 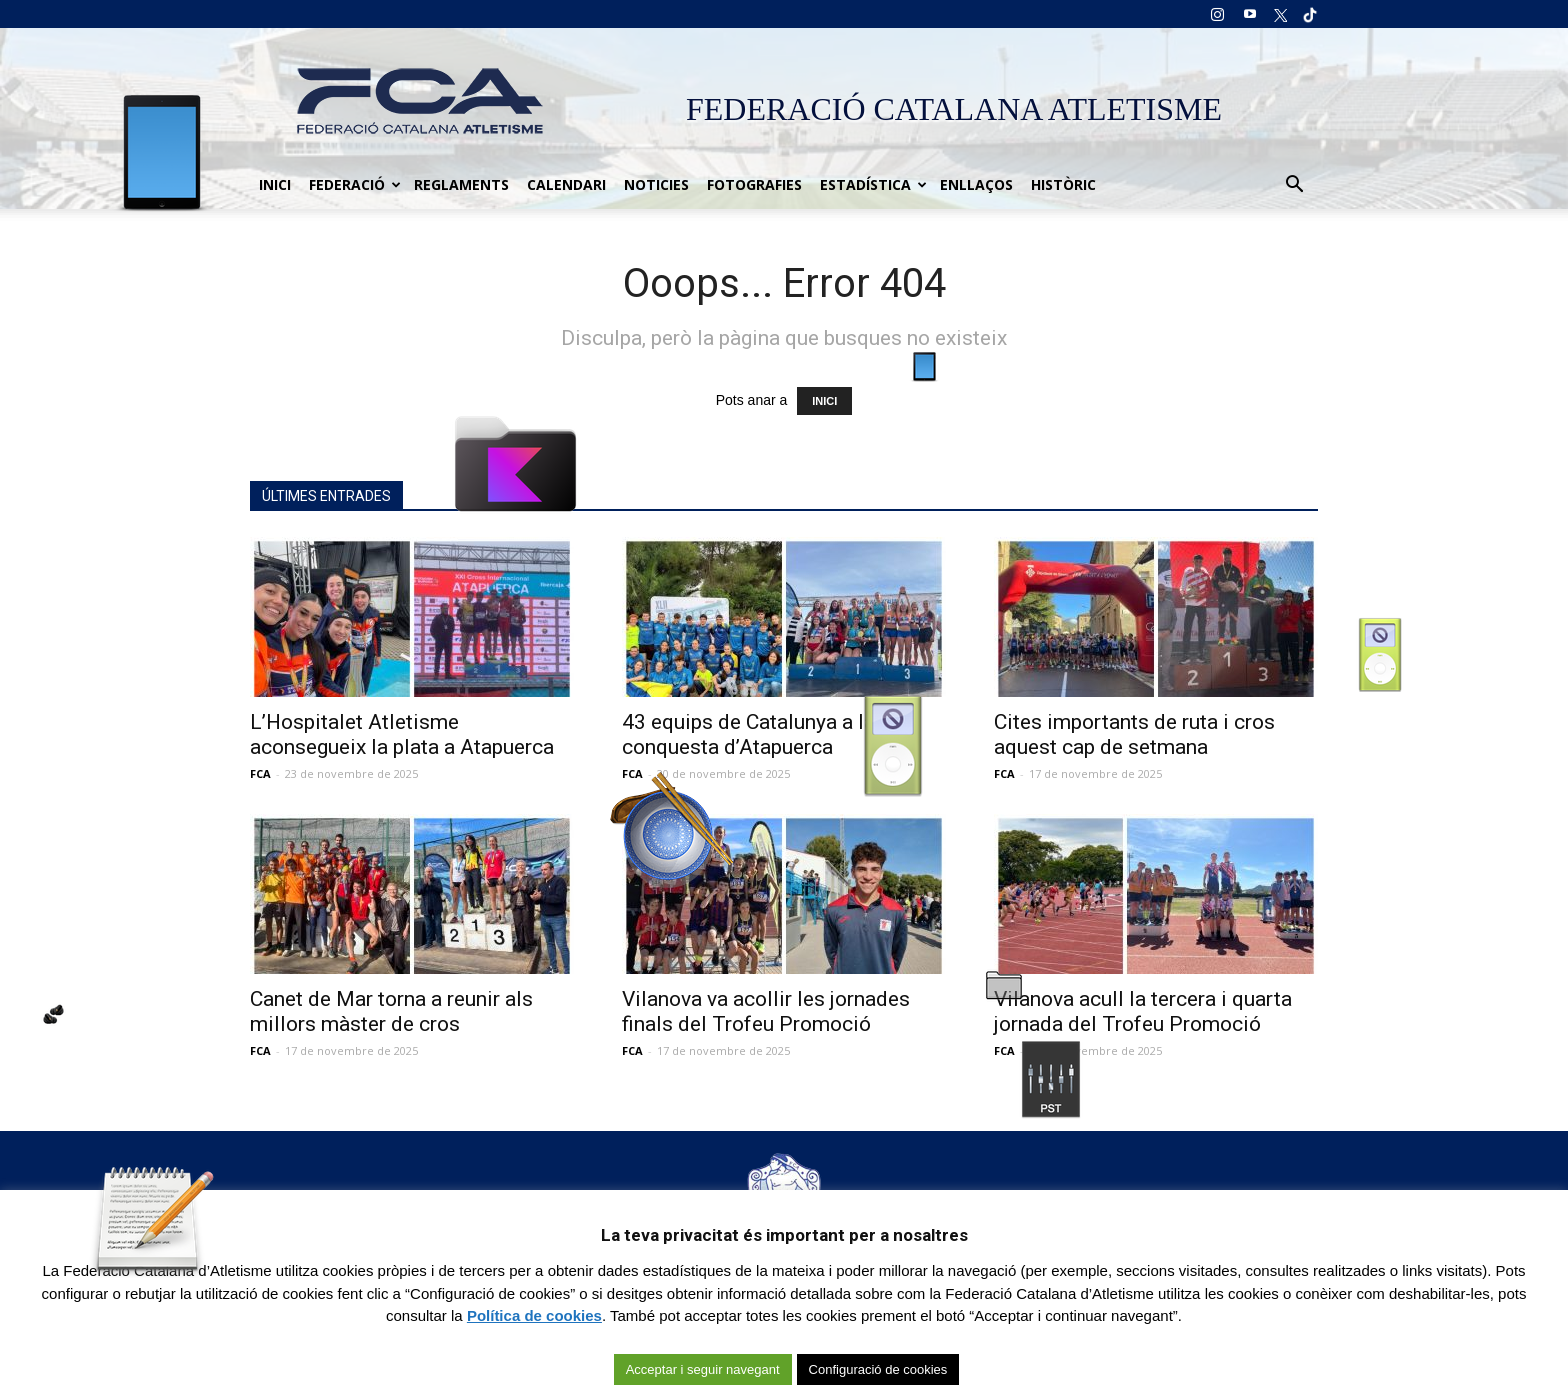 What do you see at coordinates (924, 366) in the screenshot?
I see `indicates a connected iPad device` at bounding box center [924, 366].